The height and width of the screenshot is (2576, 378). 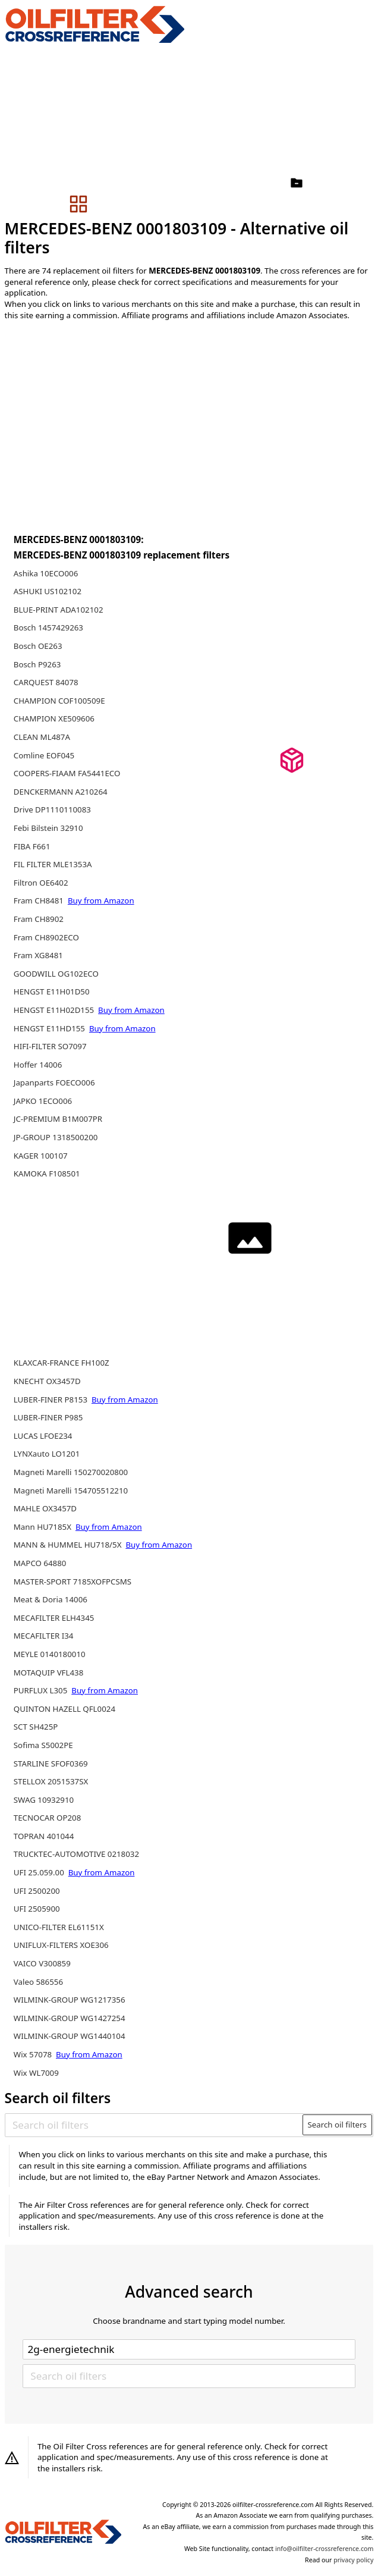 I want to click on view panoramic photos, so click(x=250, y=1238).